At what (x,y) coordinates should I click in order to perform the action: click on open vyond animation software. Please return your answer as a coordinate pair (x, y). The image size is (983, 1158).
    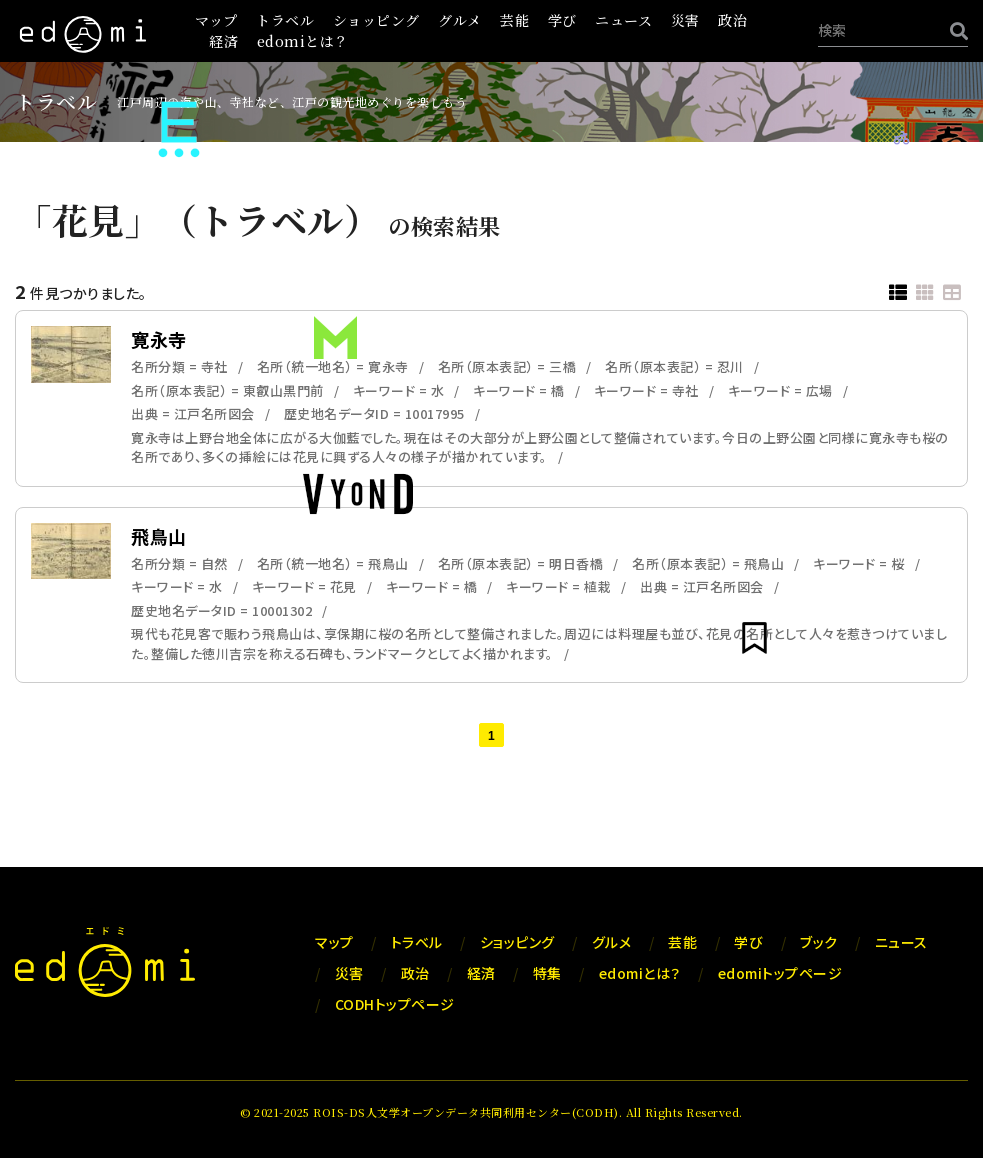
    Looking at the image, I should click on (358, 494).